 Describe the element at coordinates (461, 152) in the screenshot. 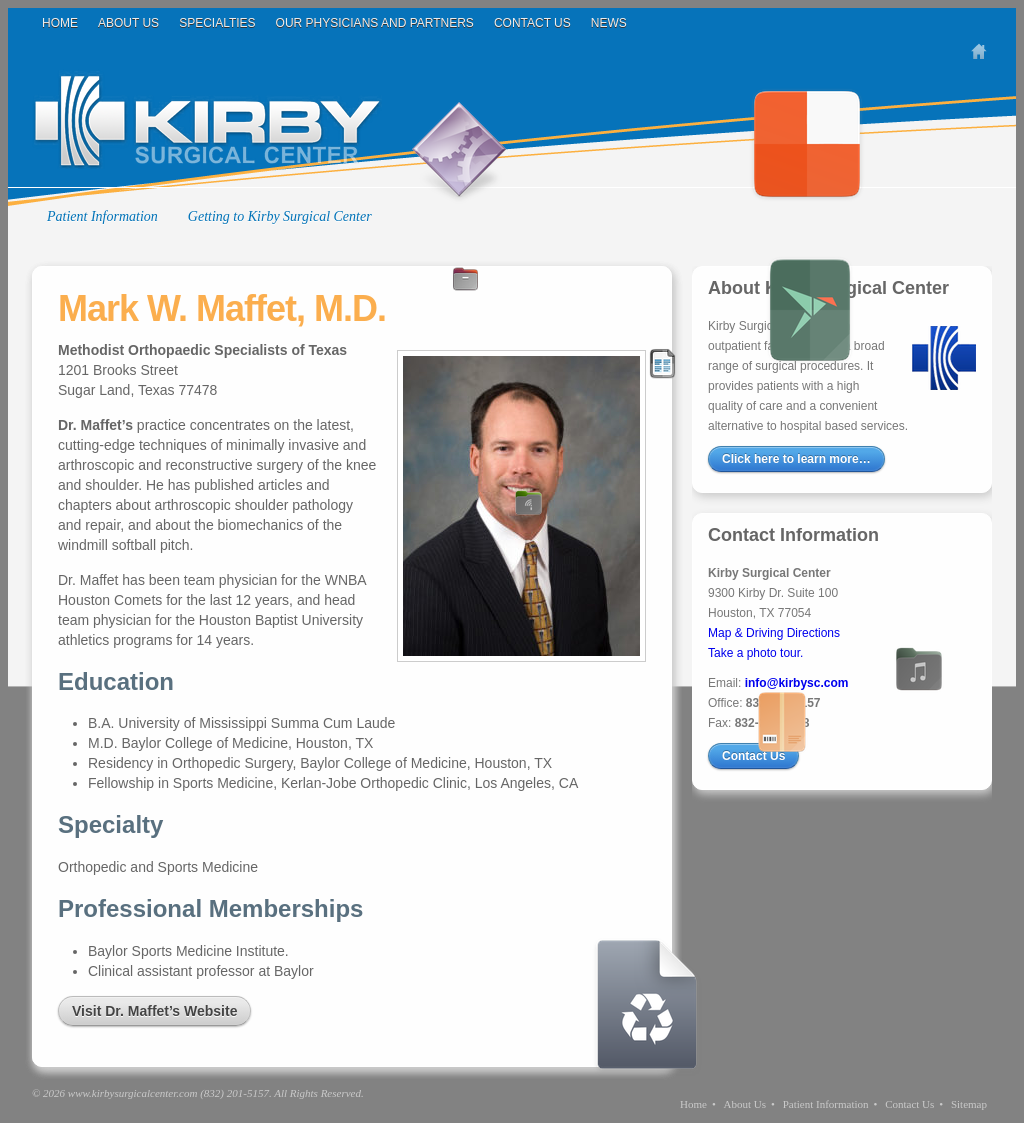

I see `indicates an executable program file` at that location.